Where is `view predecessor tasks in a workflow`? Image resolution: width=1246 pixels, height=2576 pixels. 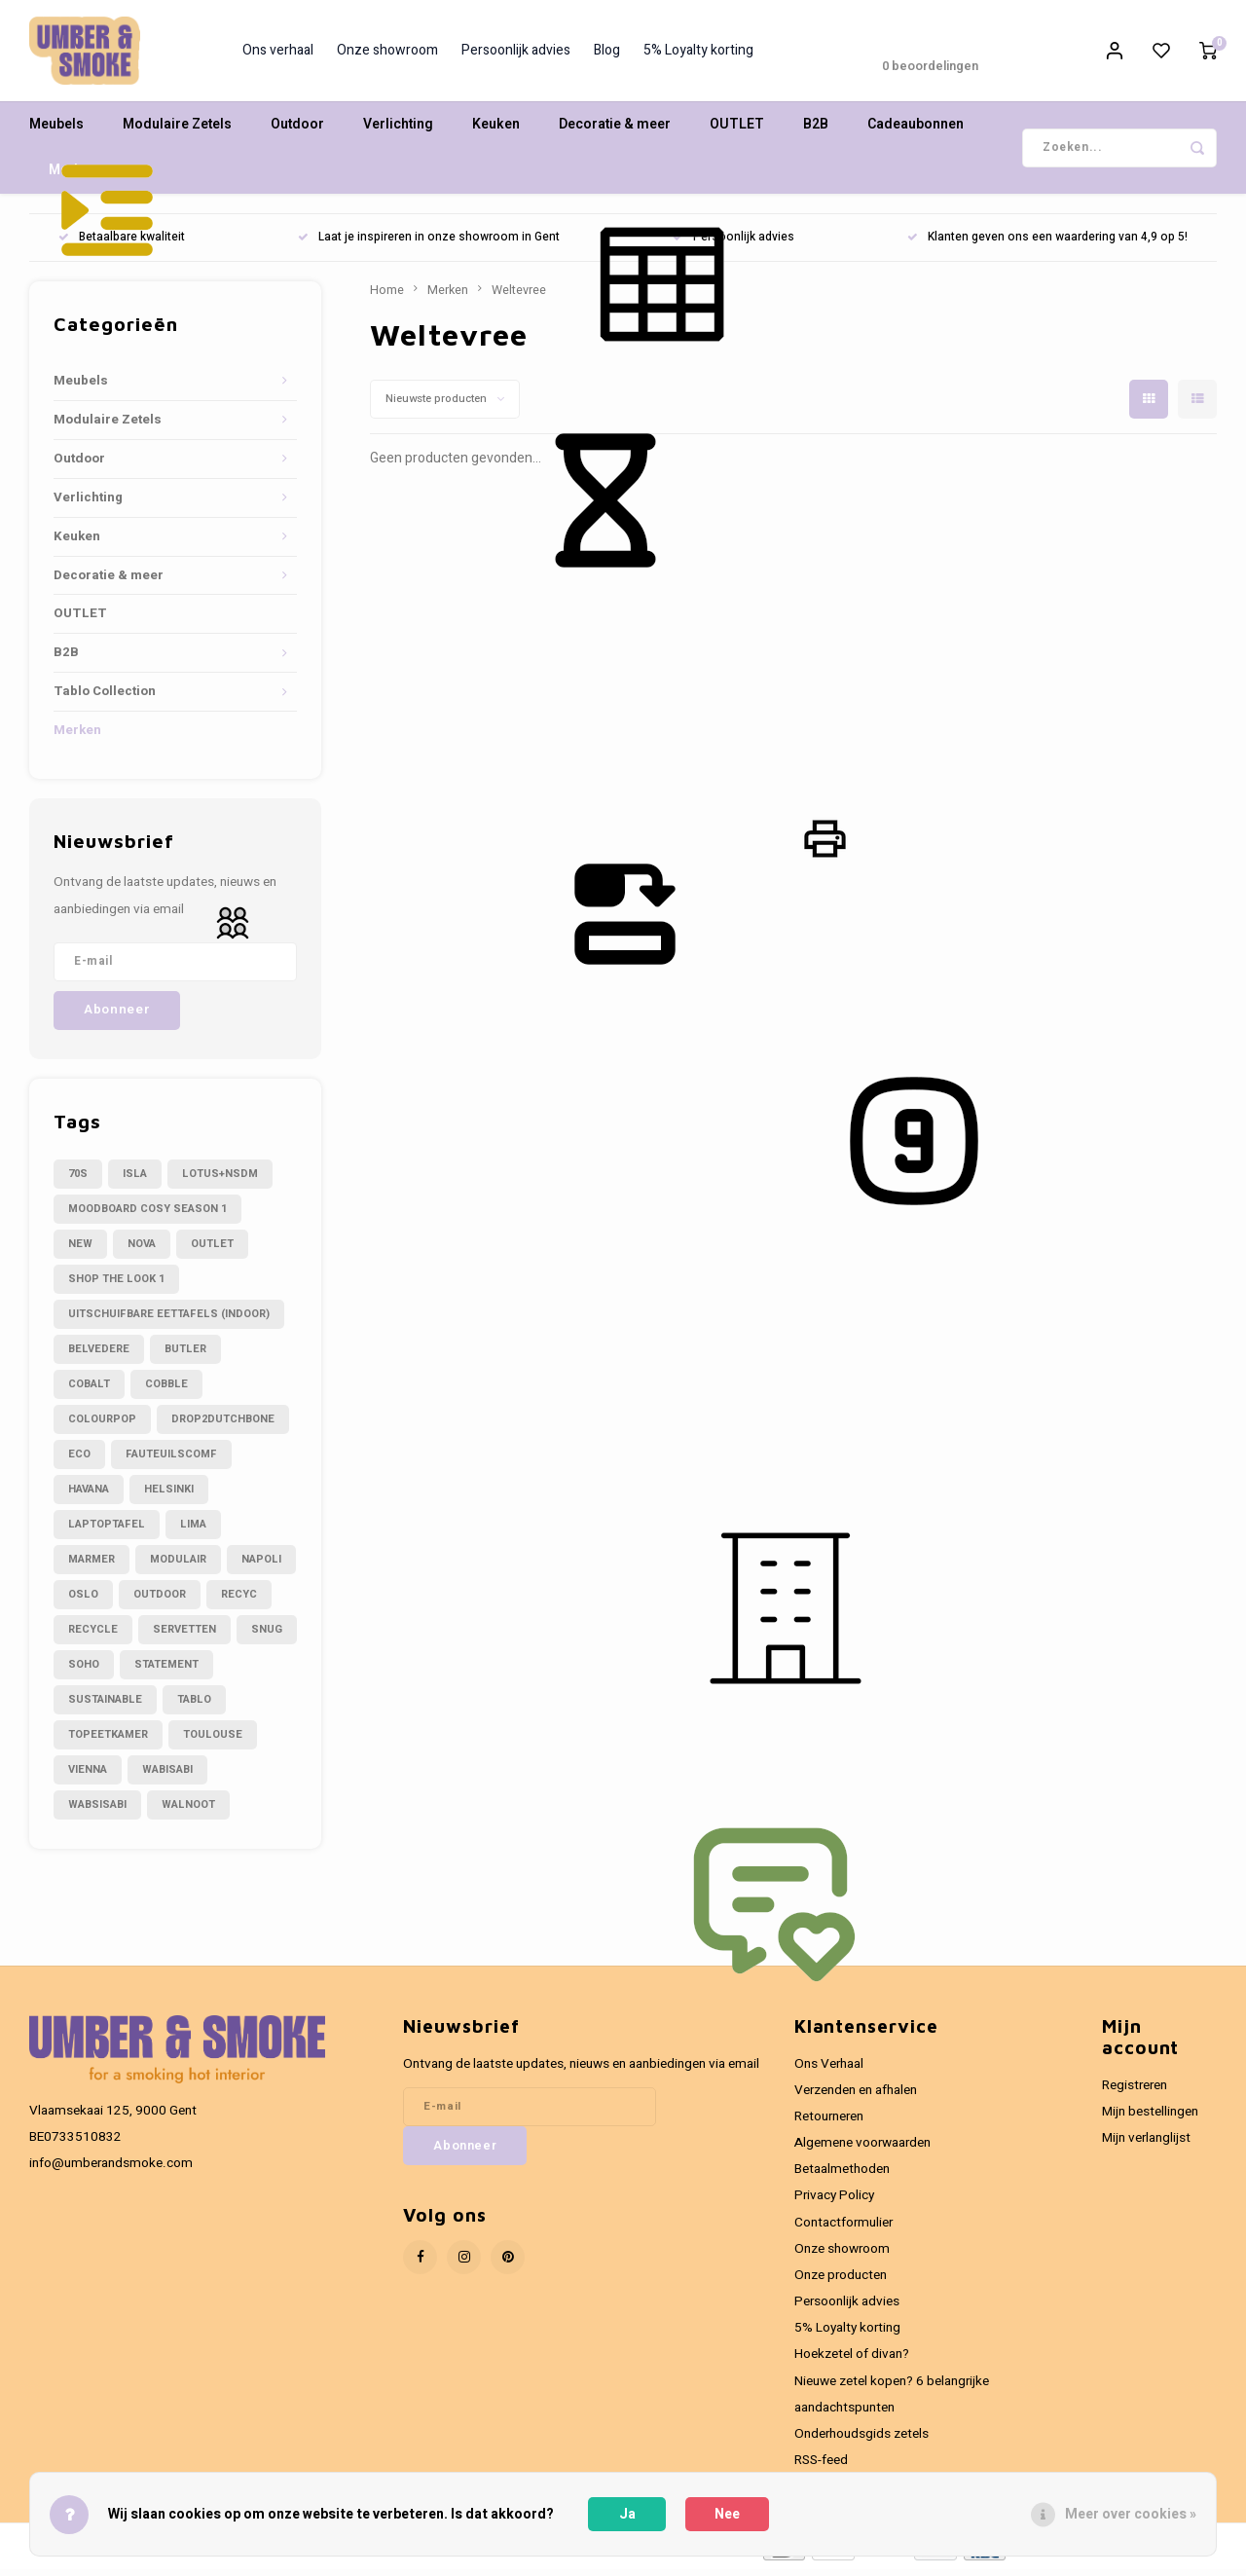
view predecessor tasks in a workflow is located at coordinates (625, 914).